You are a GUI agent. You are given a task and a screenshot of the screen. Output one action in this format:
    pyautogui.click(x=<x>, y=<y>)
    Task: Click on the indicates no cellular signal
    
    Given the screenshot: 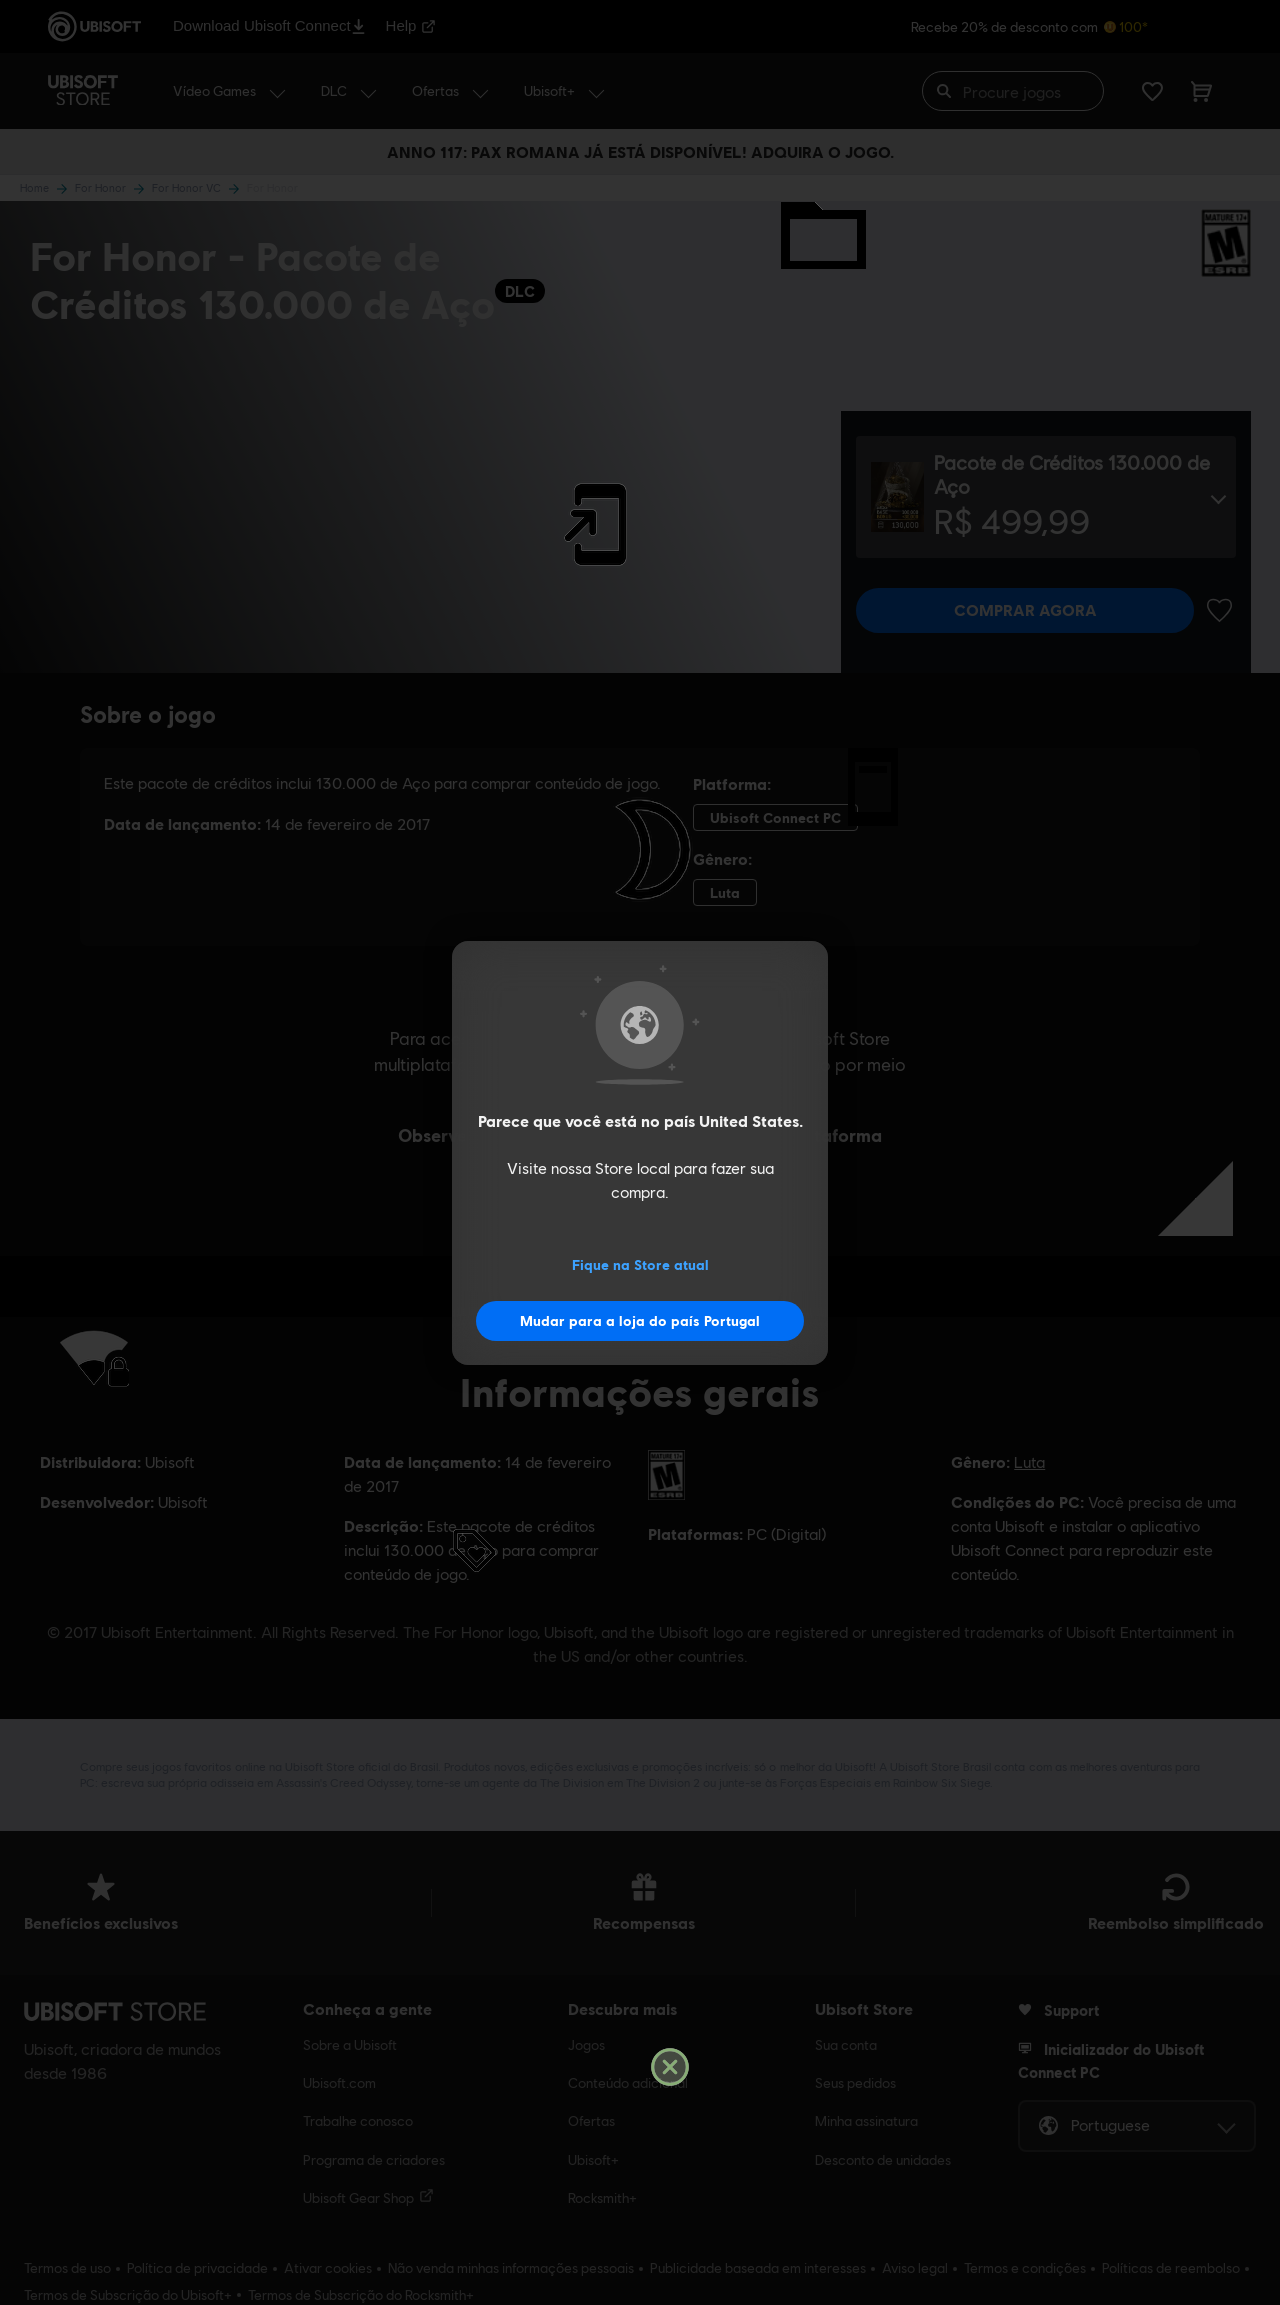 What is the action you would take?
    pyautogui.click(x=1195, y=1198)
    